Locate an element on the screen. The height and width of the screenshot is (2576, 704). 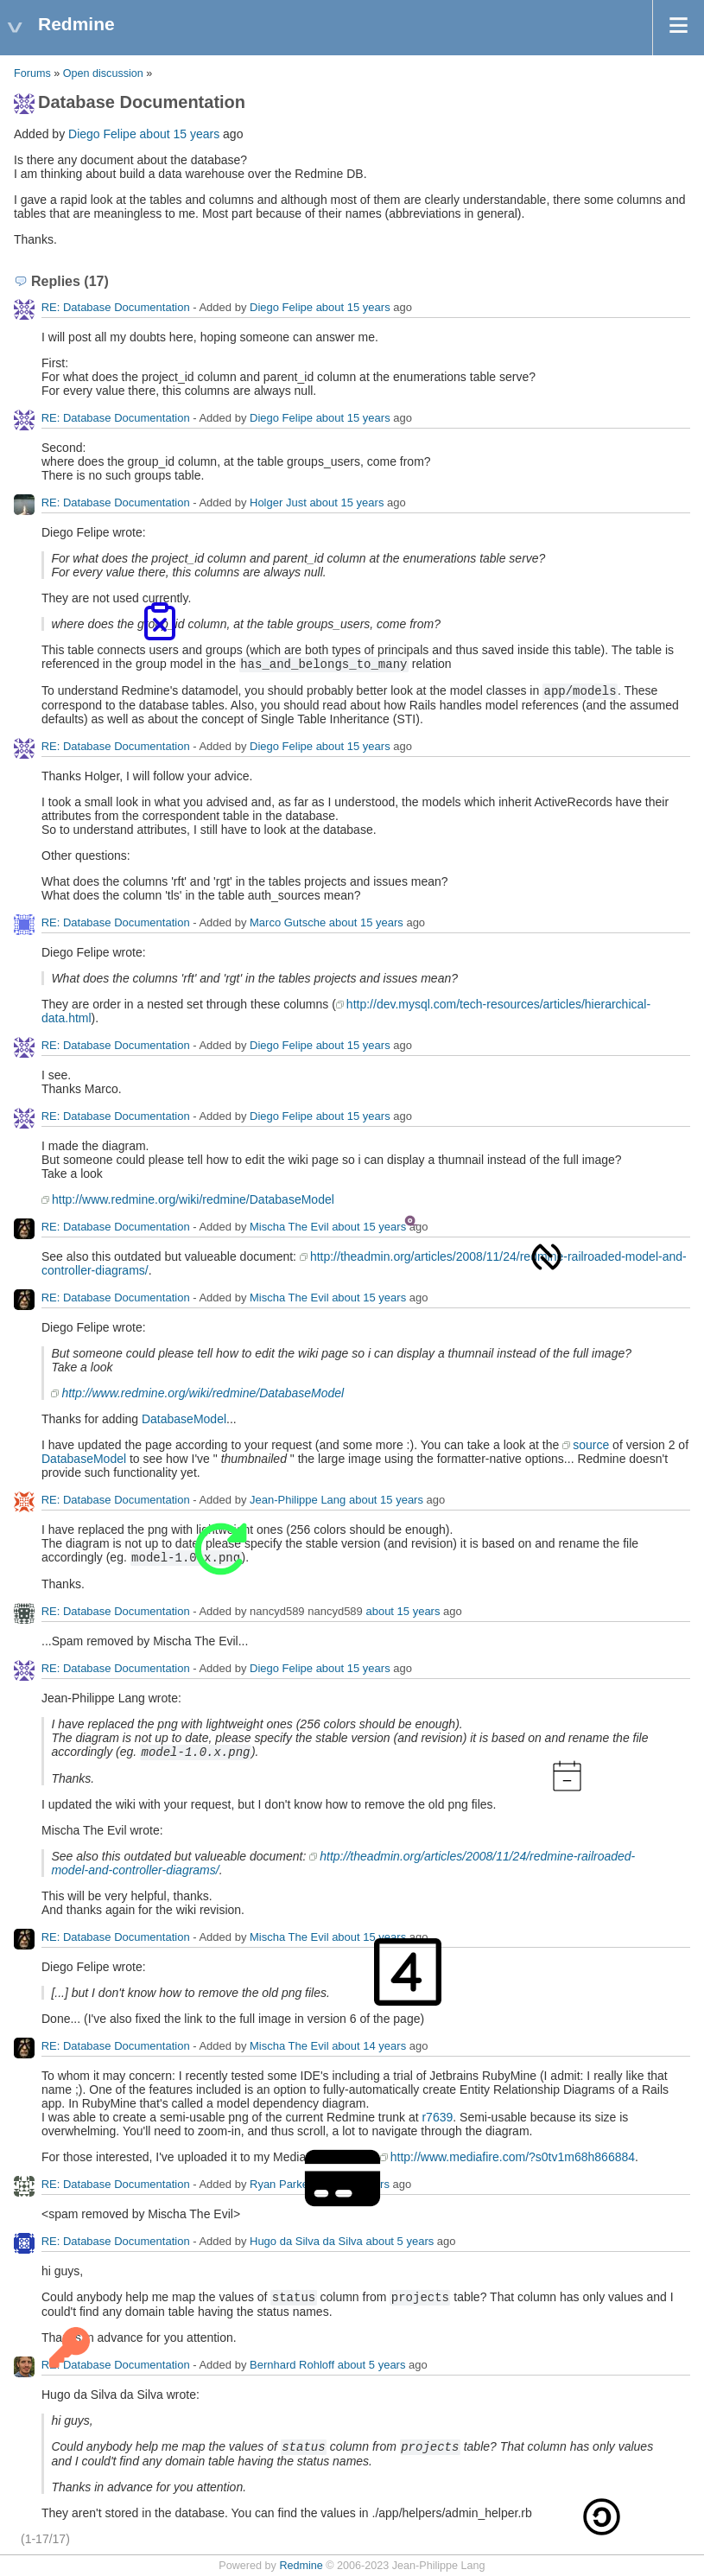
tap to enable NFC connectivity is located at coordinates (546, 1256).